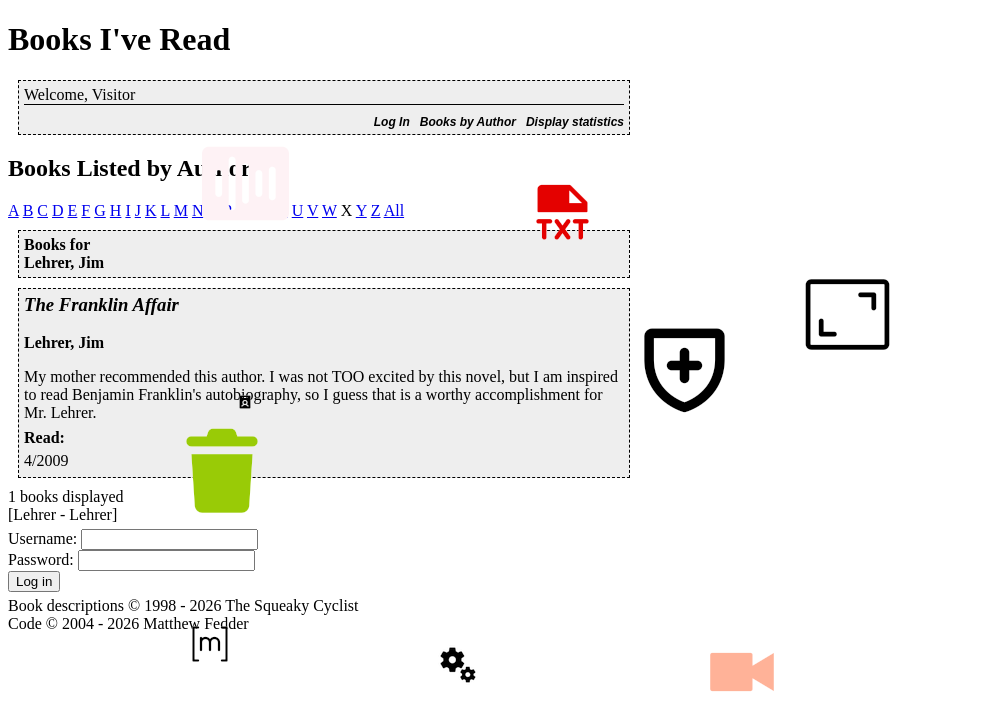  What do you see at coordinates (562, 214) in the screenshot?
I see `open a plain text file` at bounding box center [562, 214].